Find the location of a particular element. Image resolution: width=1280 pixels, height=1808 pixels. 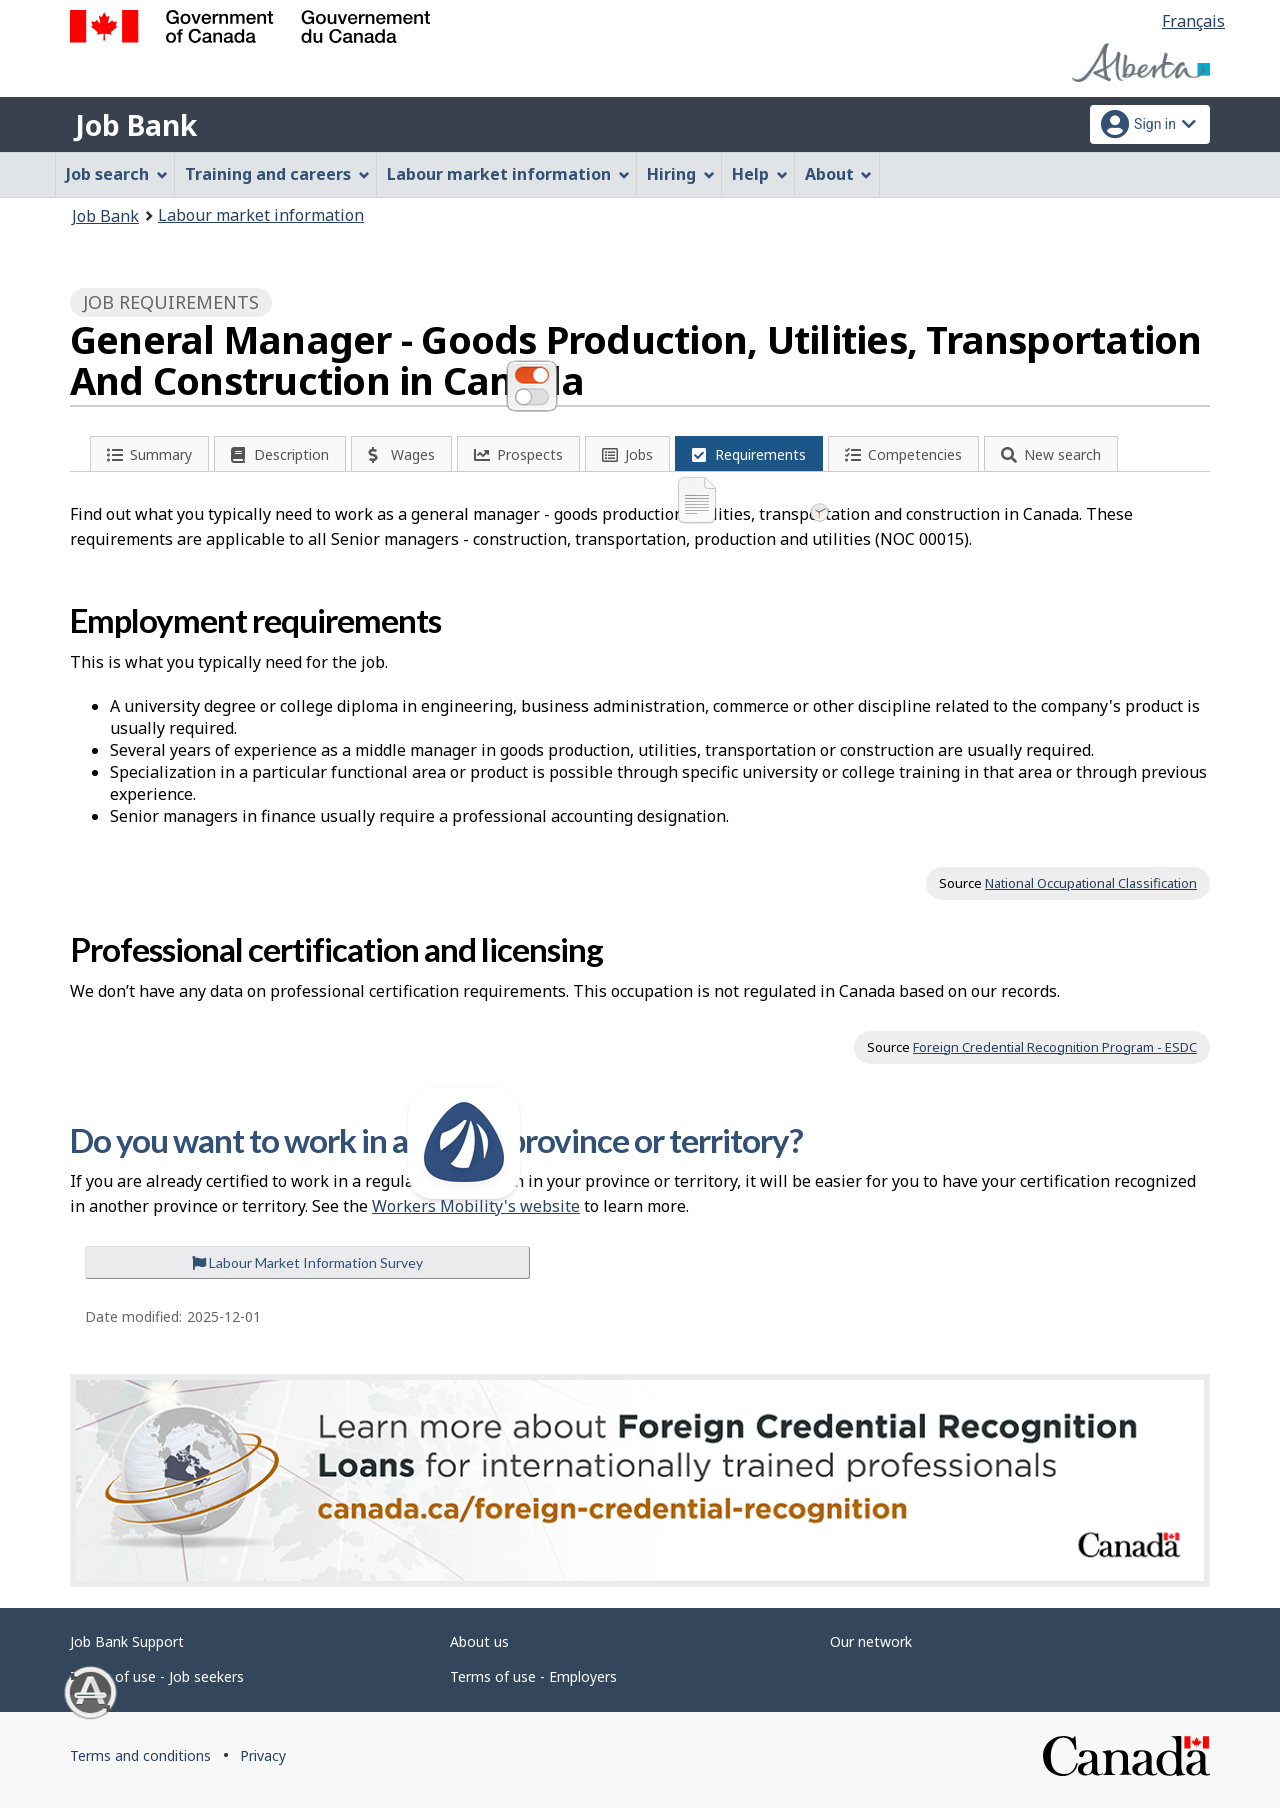

open recently accessed documents is located at coordinates (819, 512).